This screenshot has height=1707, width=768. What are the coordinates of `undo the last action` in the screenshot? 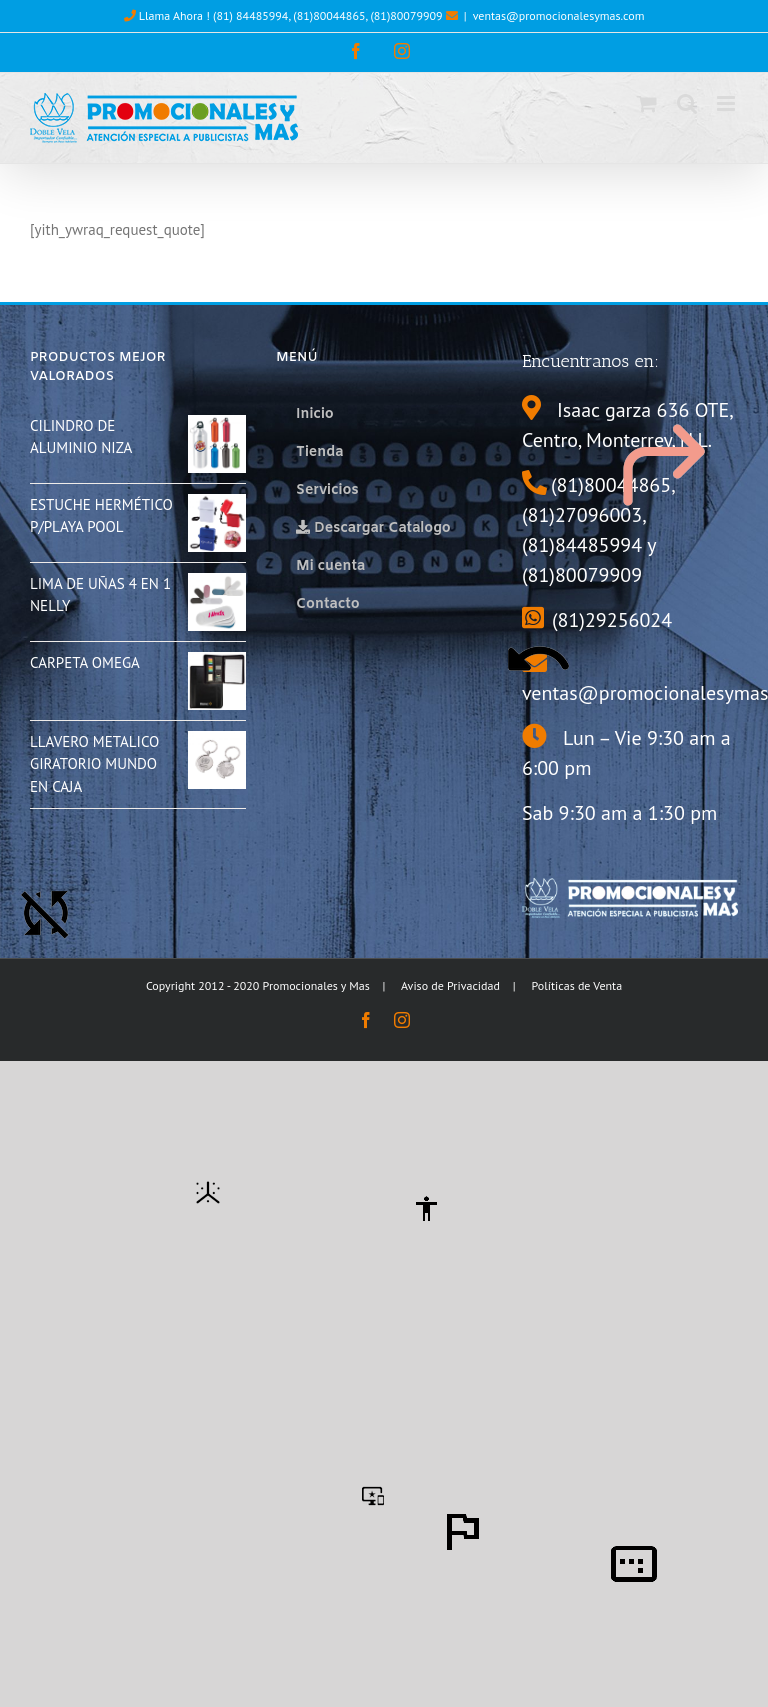 It's located at (538, 658).